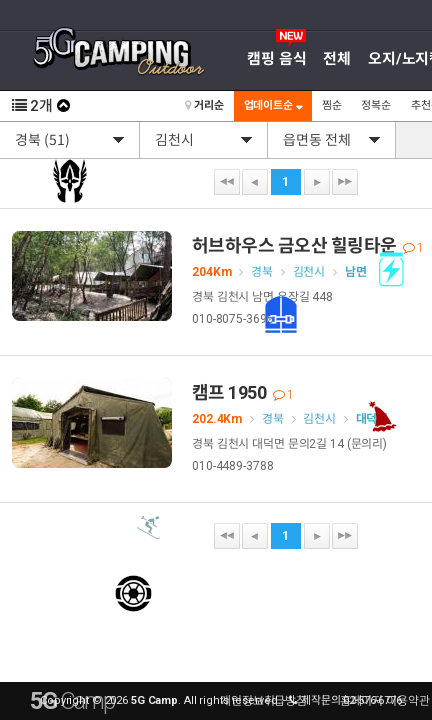  Describe the element at coordinates (382, 416) in the screenshot. I see `holiday or christmas-themed content` at that location.